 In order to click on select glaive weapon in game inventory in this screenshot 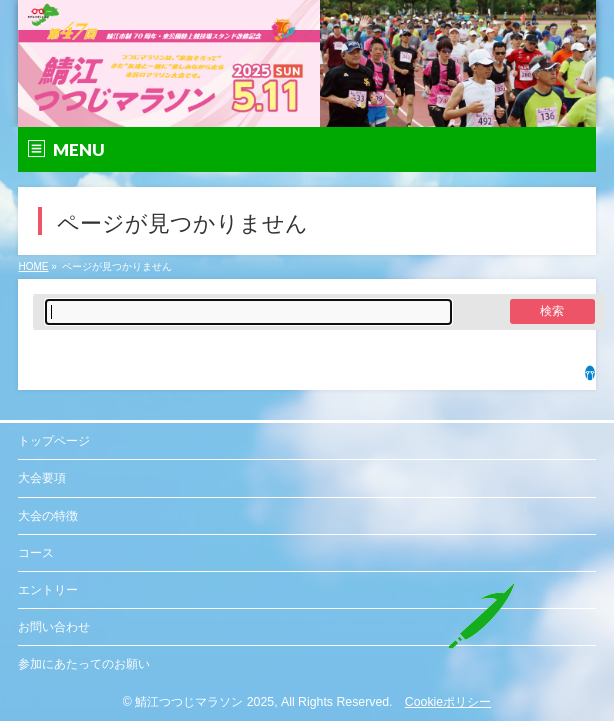, I will do `click(482, 615)`.